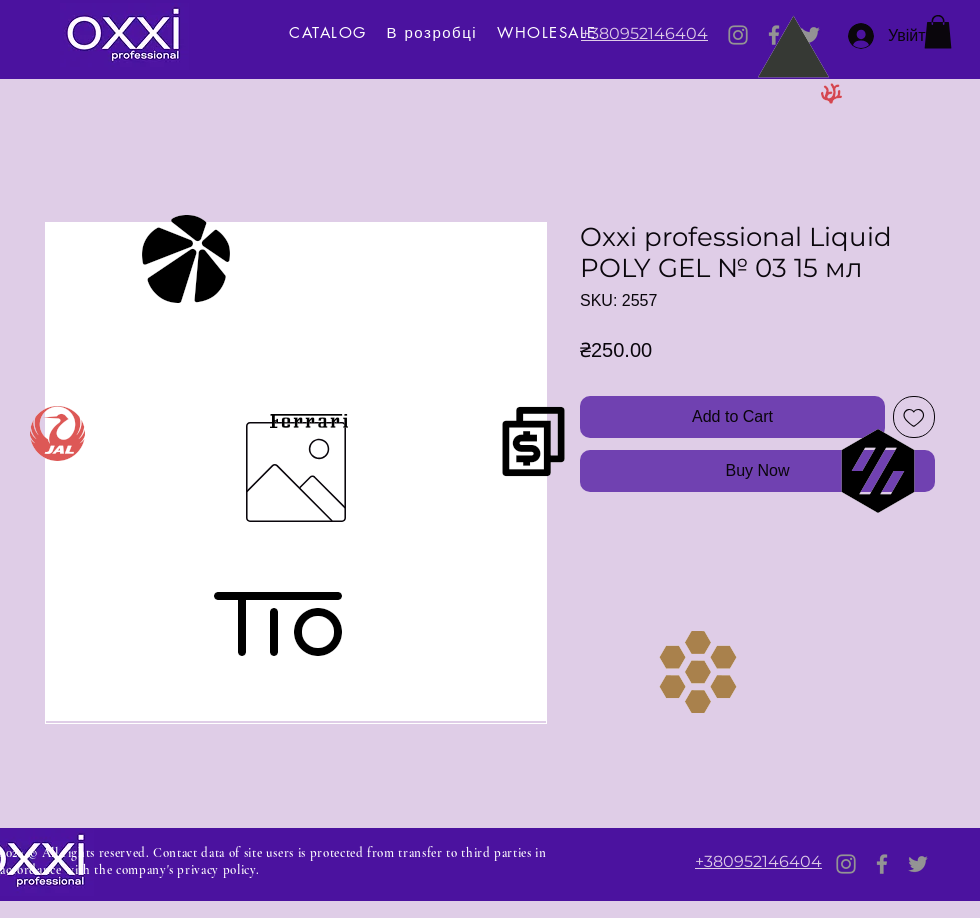 This screenshot has height=918, width=980. Describe the element at coordinates (533, 441) in the screenshot. I see `view currency or financial documents` at that location.